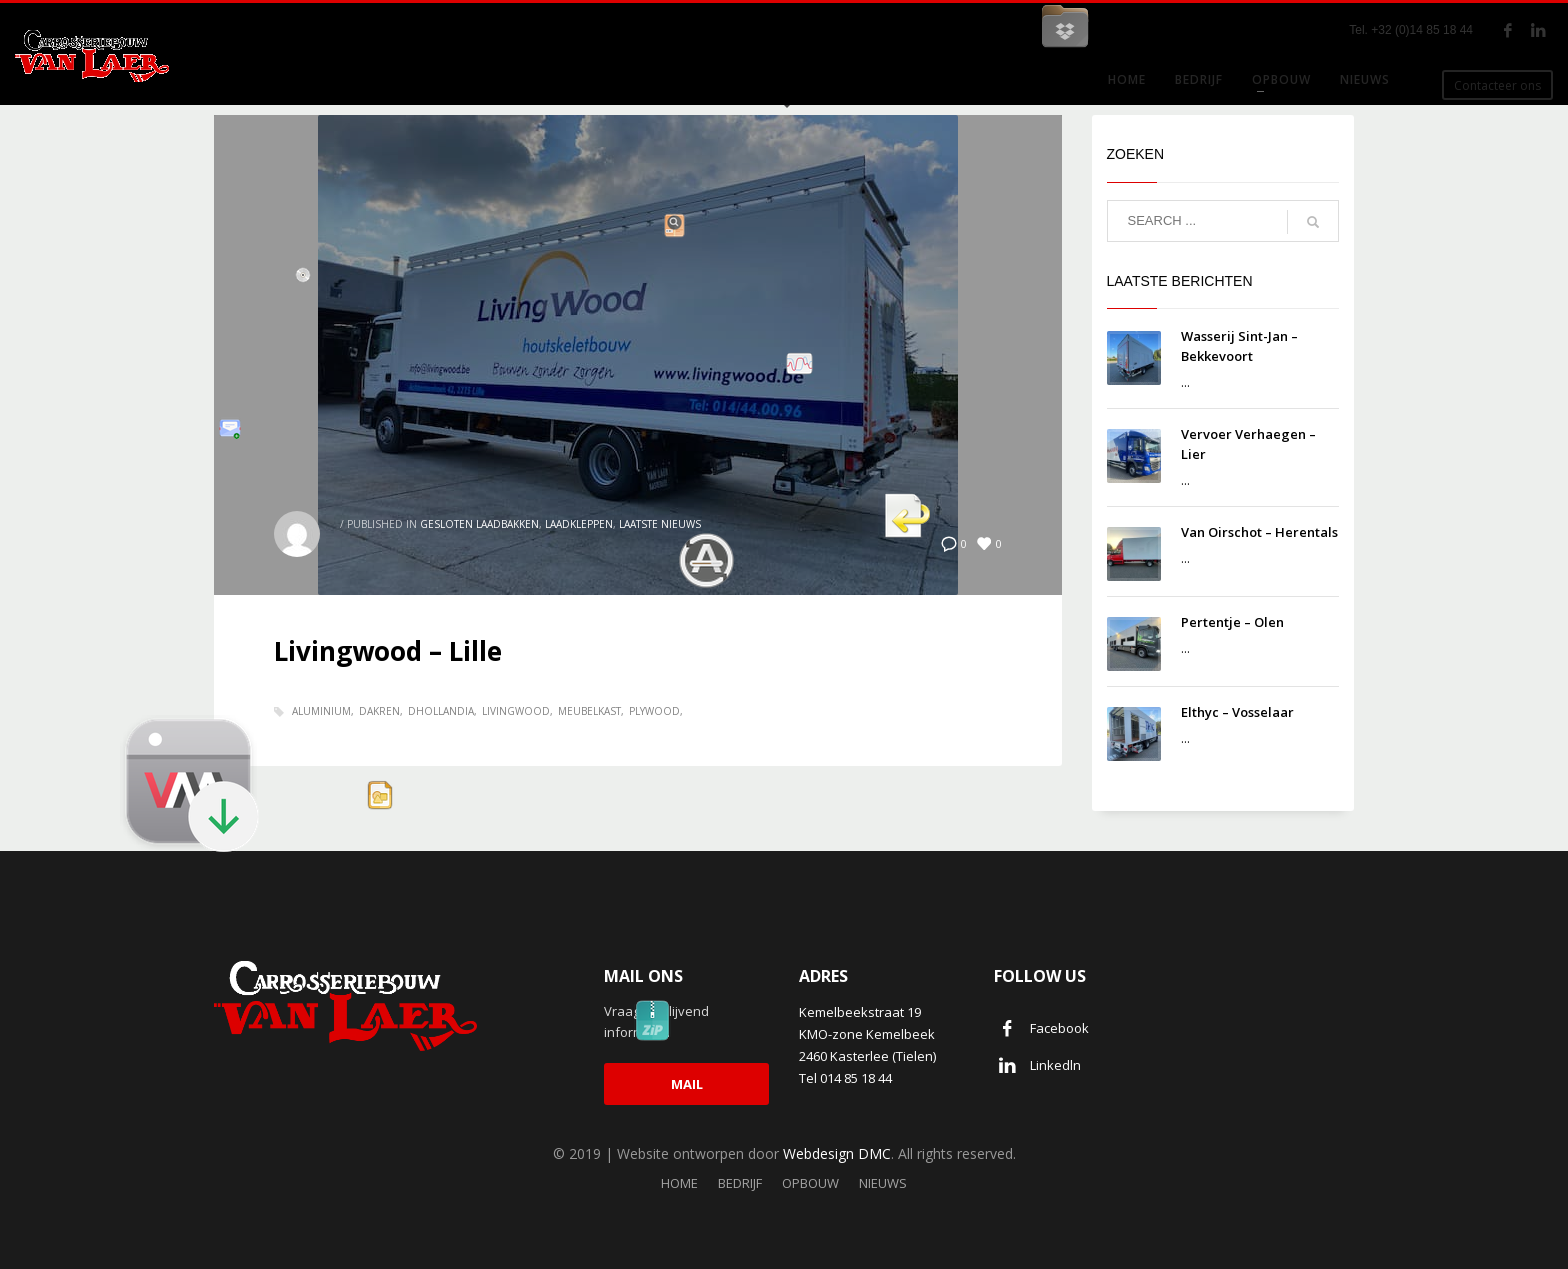  What do you see at coordinates (799, 363) in the screenshot?
I see `view battery and power usage statistics` at bounding box center [799, 363].